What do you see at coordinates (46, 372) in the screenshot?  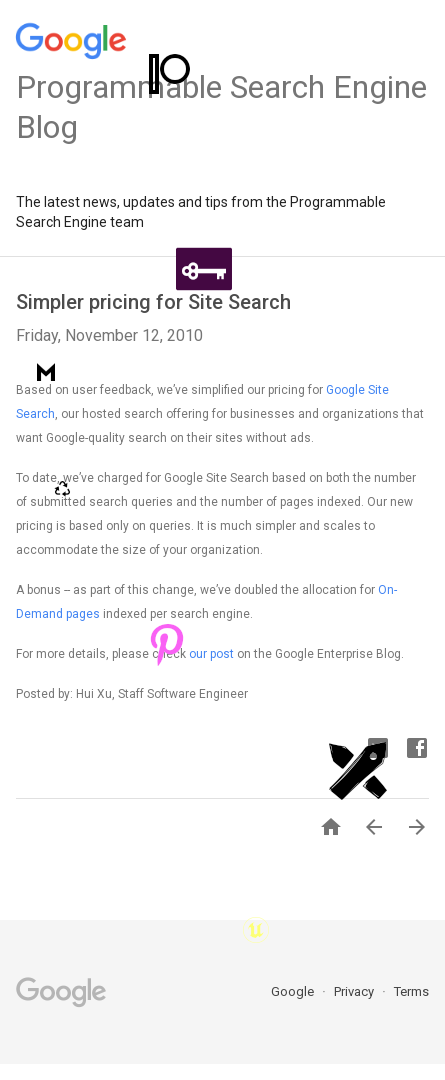 I see `Monster Energy brand logo` at bounding box center [46, 372].